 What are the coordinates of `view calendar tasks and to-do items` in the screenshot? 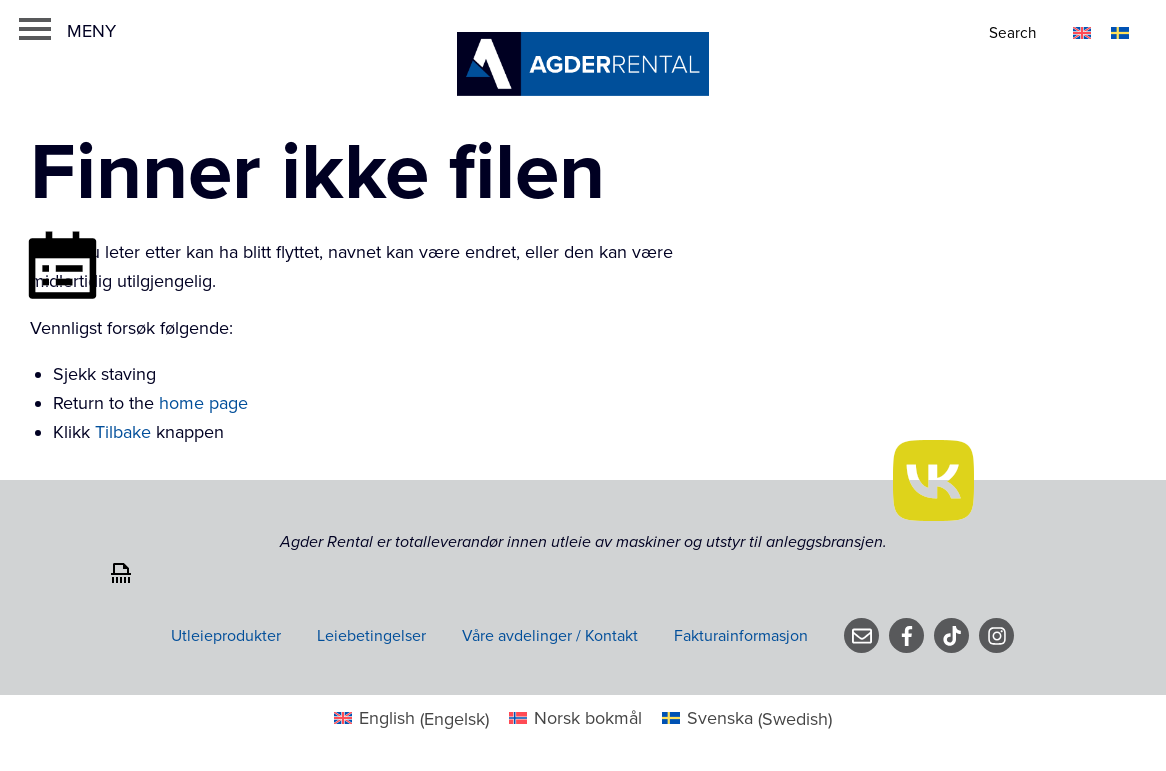 It's located at (62, 268).